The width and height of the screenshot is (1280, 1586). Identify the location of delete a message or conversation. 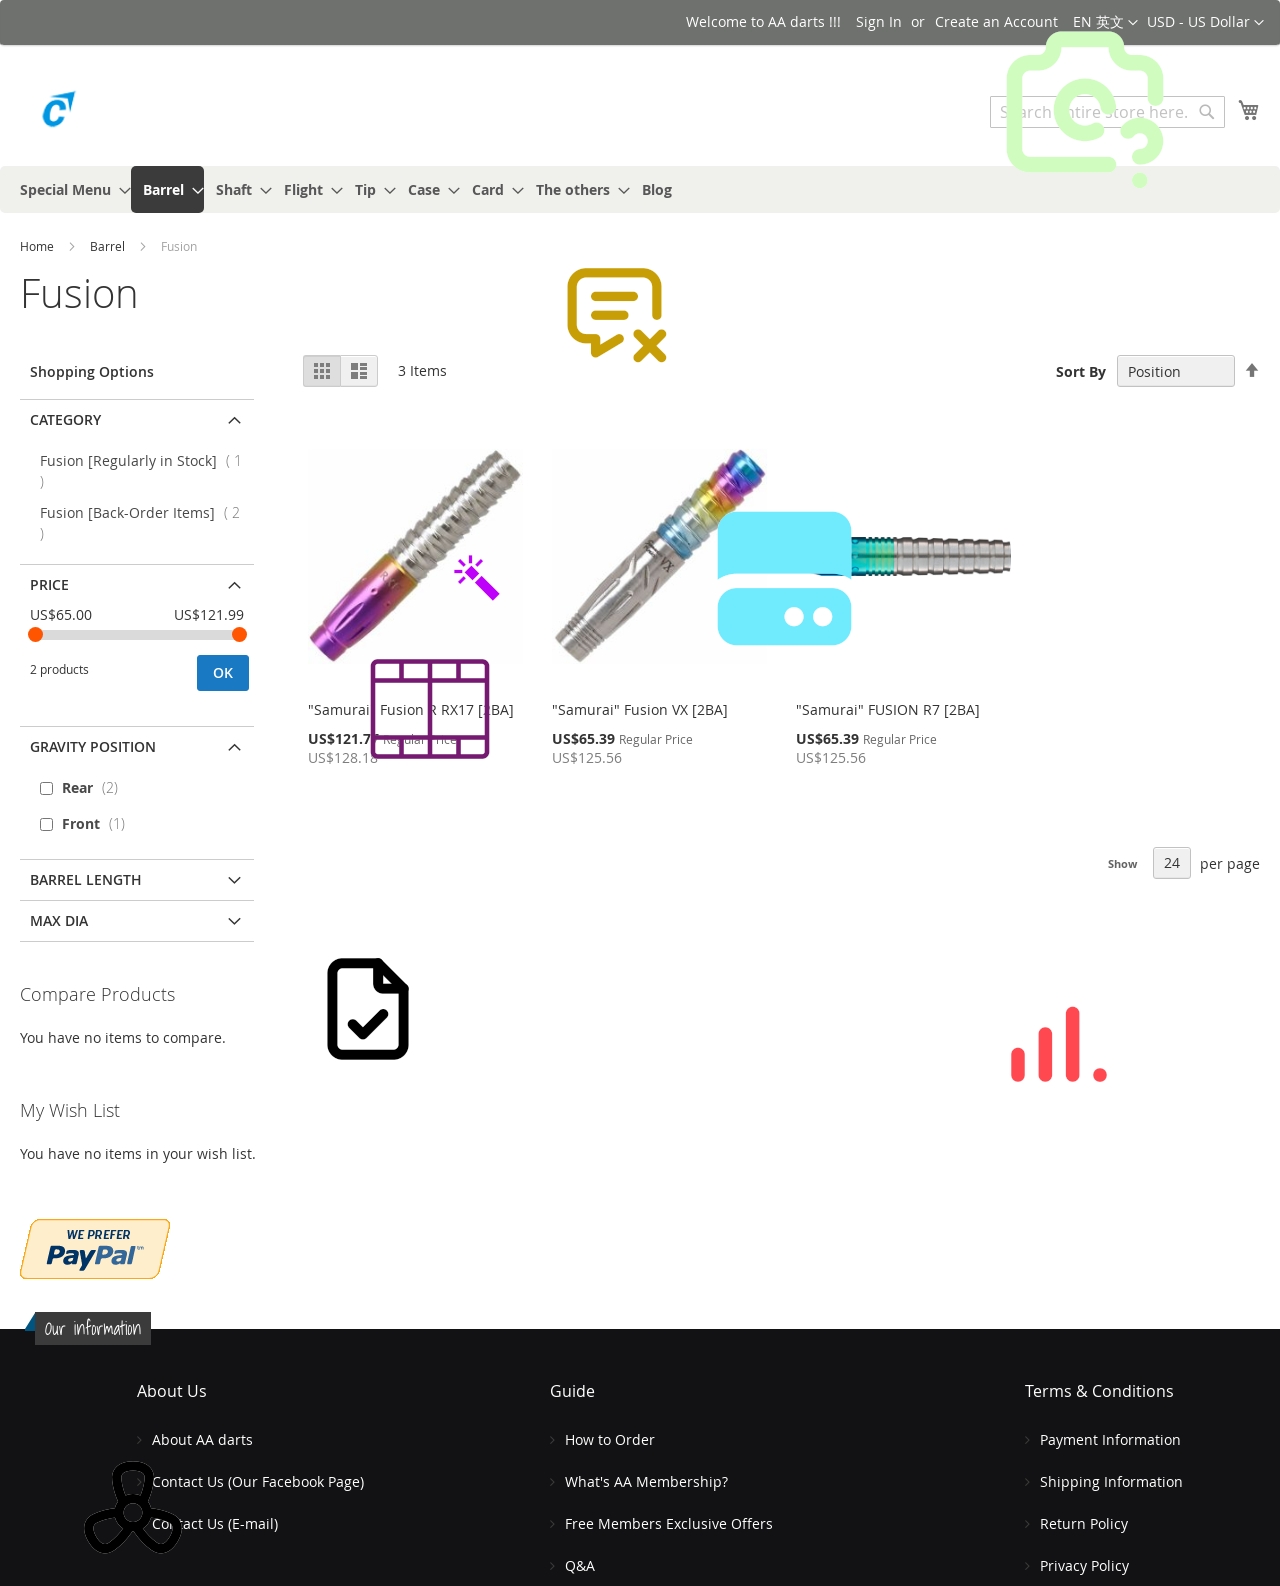
(614, 310).